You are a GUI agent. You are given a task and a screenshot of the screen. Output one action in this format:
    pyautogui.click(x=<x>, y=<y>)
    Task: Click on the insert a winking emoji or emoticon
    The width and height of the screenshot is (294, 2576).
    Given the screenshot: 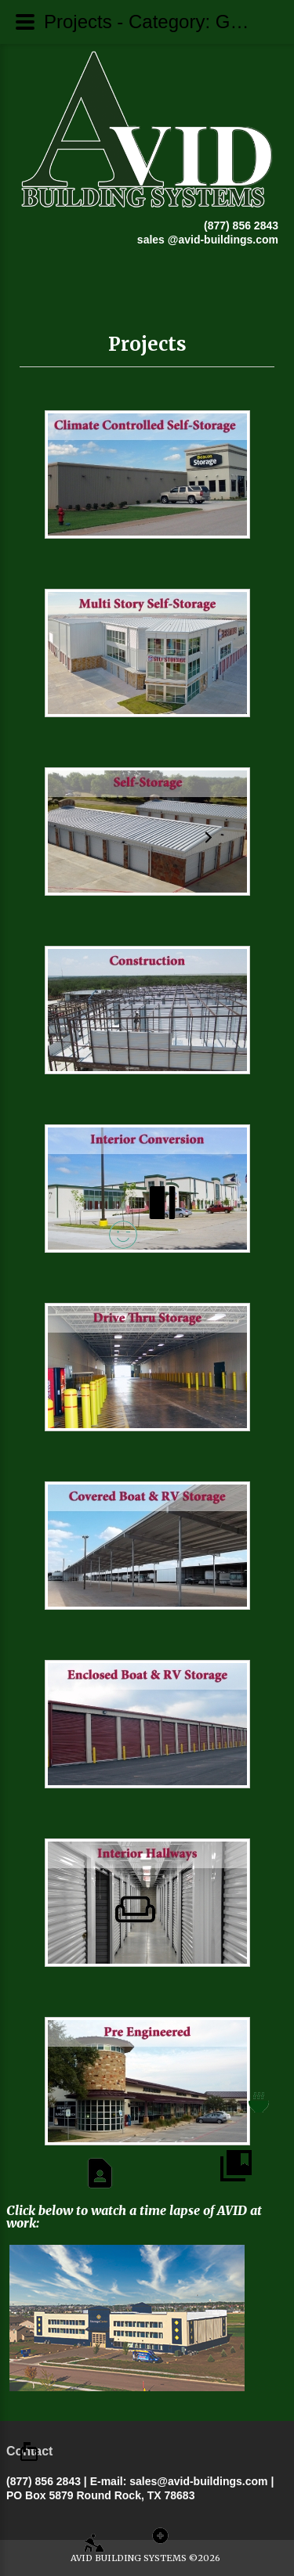 What is the action you would take?
    pyautogui.click(x=123, y=1235)
    